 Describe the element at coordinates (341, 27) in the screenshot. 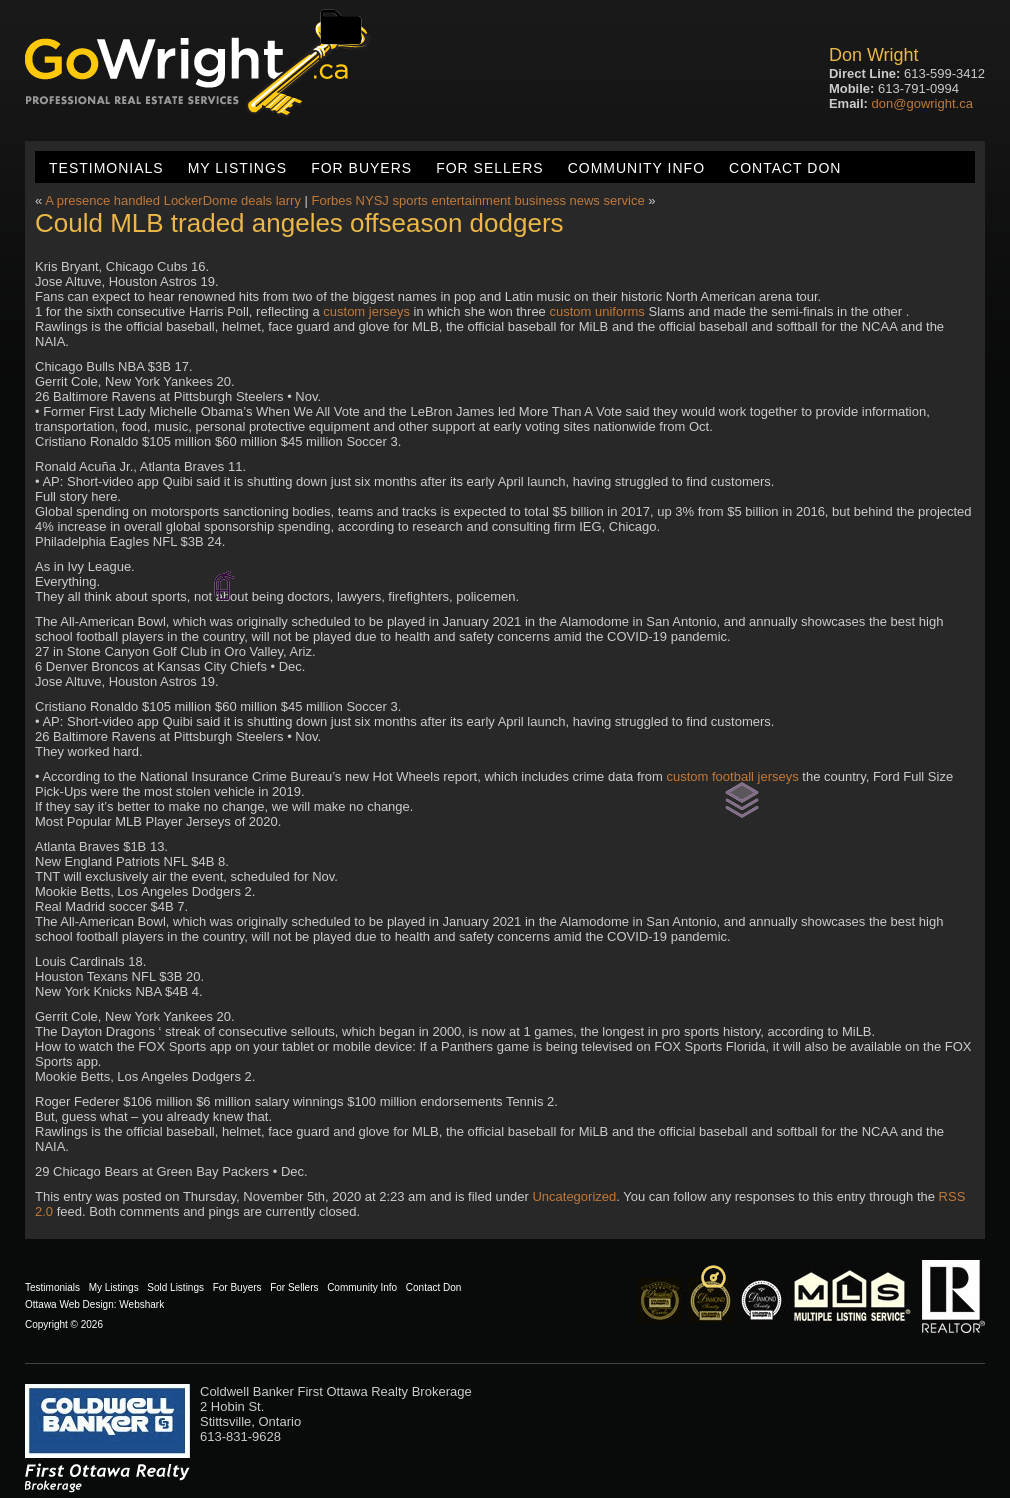

I see `open file folder` at that location.